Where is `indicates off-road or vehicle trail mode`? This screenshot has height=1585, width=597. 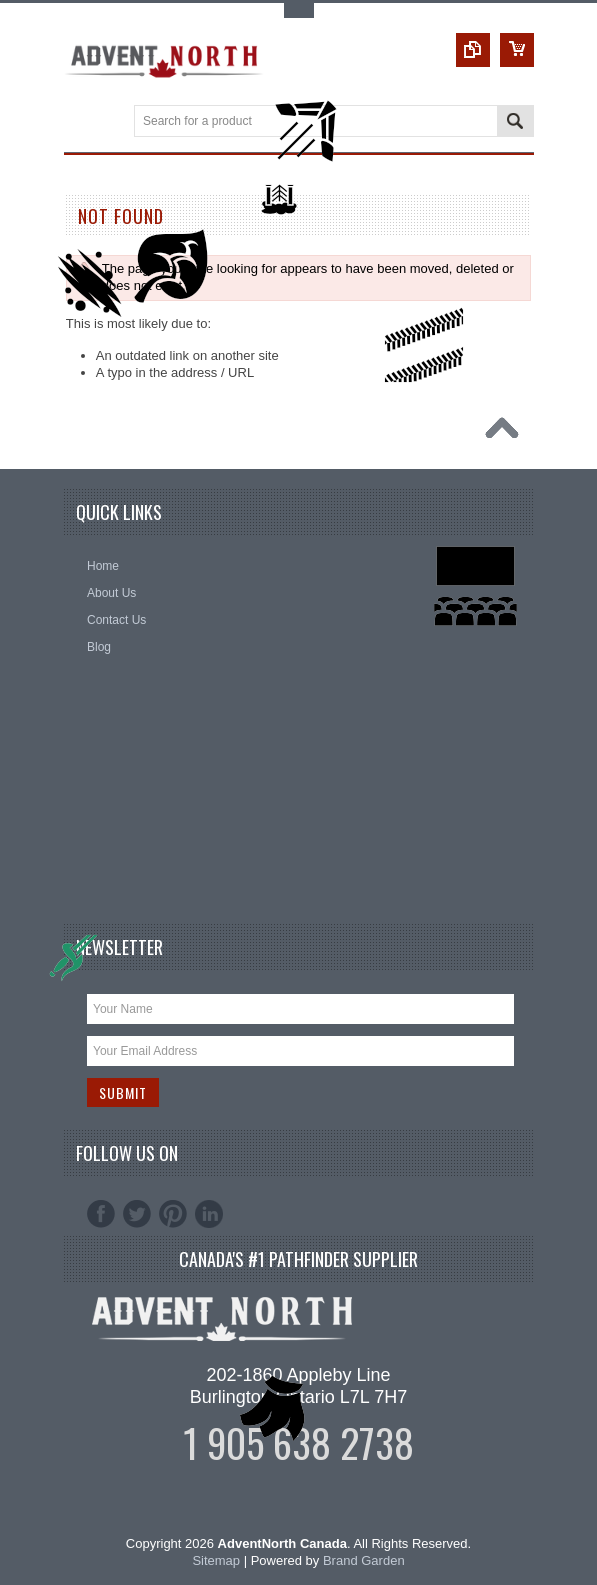 indicates off-road or vehicle trail mode is located at coordinates (424, 343).